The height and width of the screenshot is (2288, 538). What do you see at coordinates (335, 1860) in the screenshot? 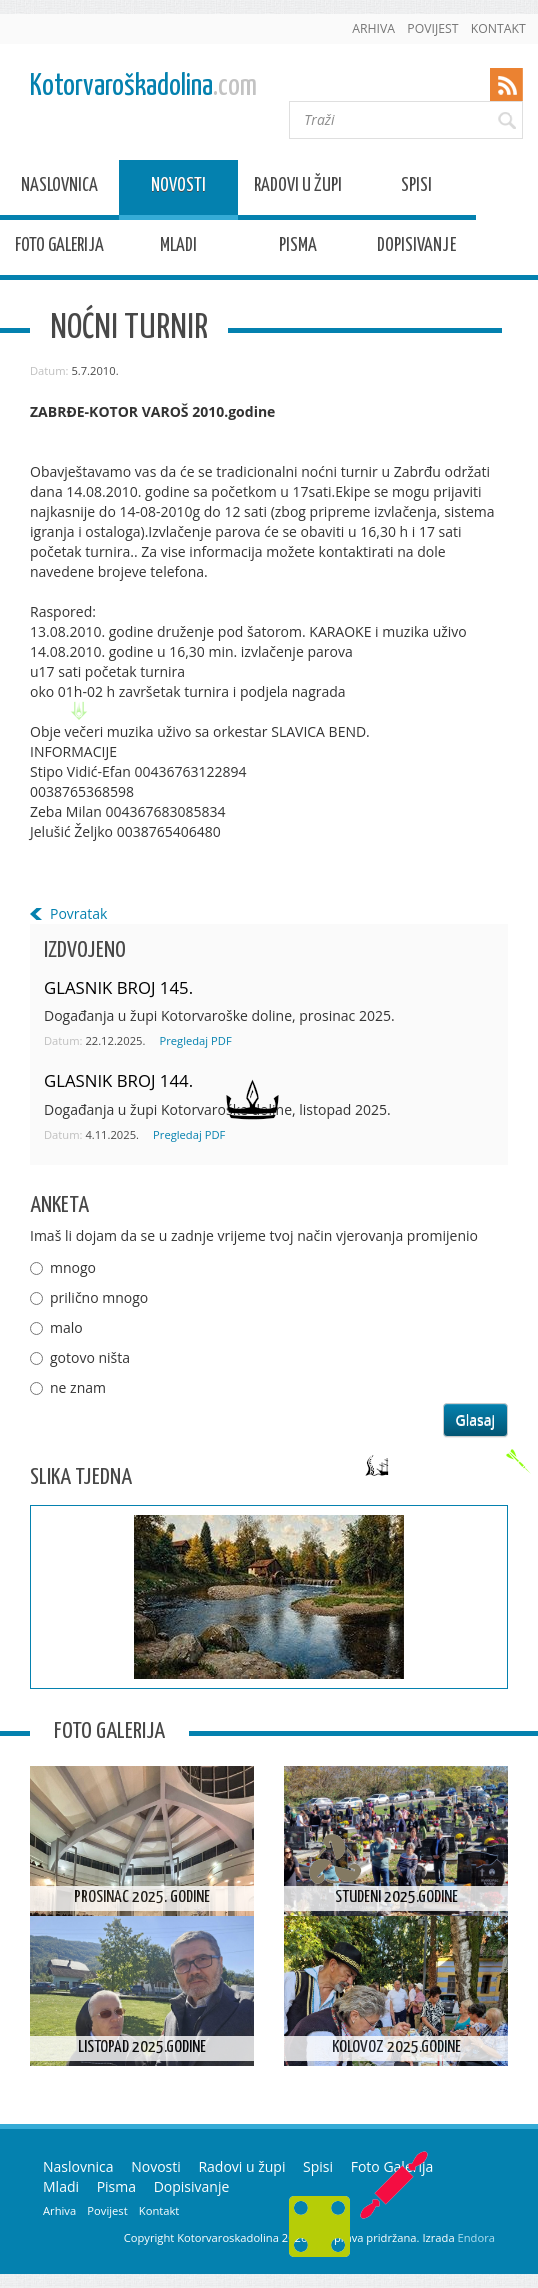
I see `collect or view shell items in game inventory` at bounding box center [335, 1860].